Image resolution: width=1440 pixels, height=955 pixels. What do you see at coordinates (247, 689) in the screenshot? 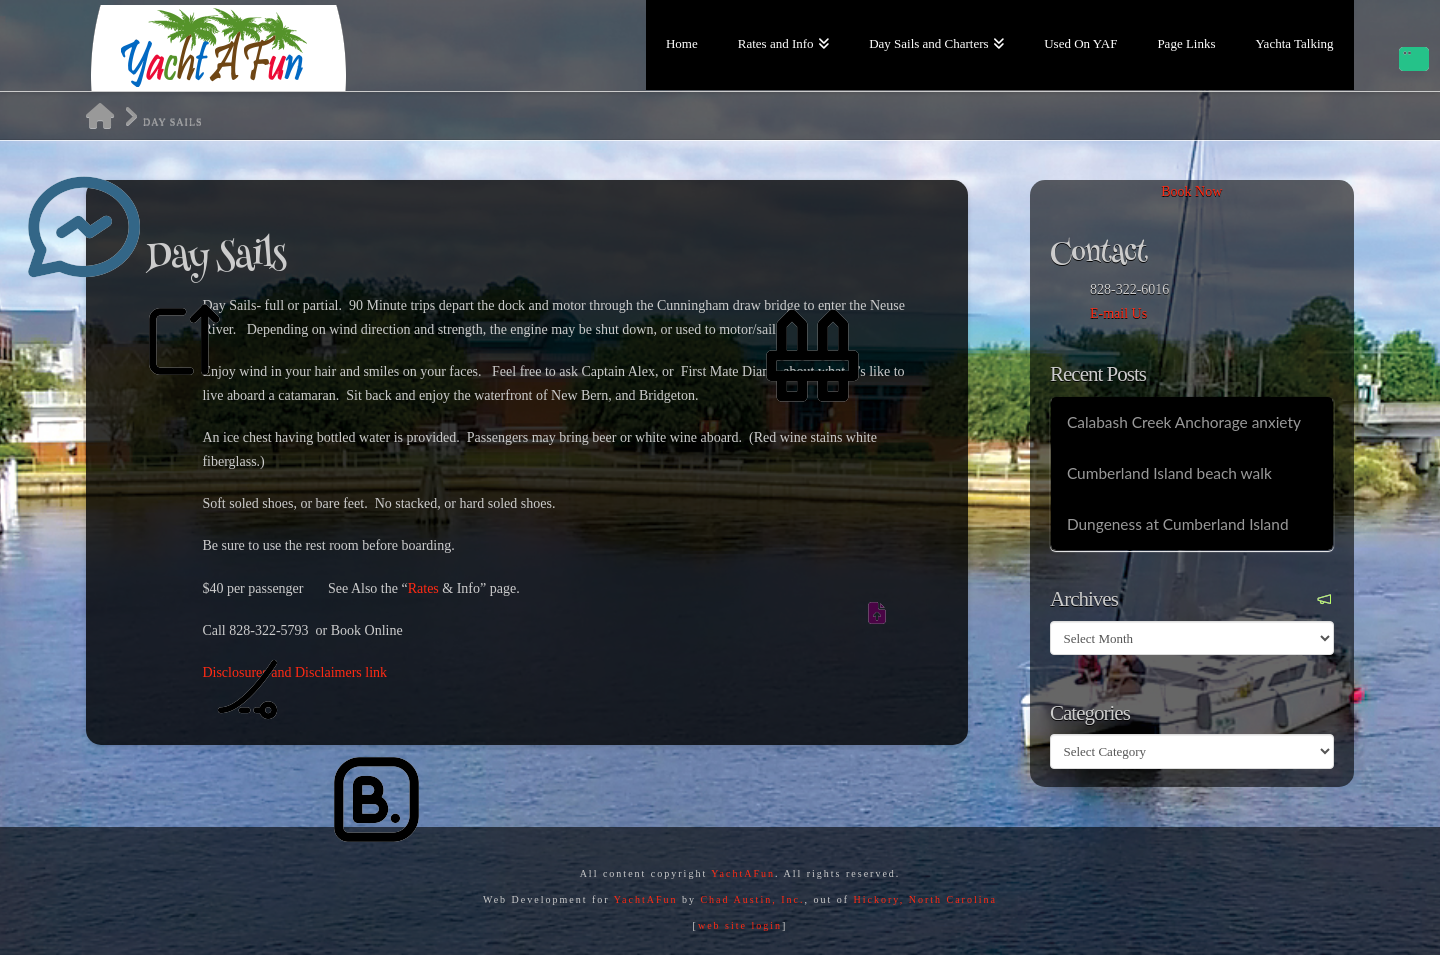
I see `adjust animation easing curve` at bounding box center [247, 689].